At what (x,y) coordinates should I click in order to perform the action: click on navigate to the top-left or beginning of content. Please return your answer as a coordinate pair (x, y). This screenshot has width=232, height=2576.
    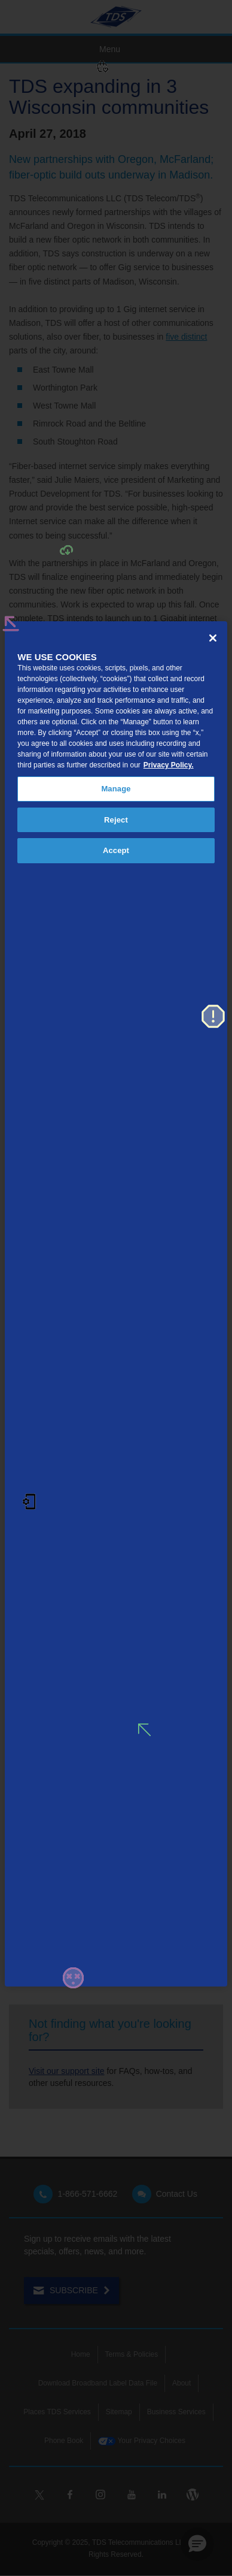
    Looking at the image, I should click on (10, 624).